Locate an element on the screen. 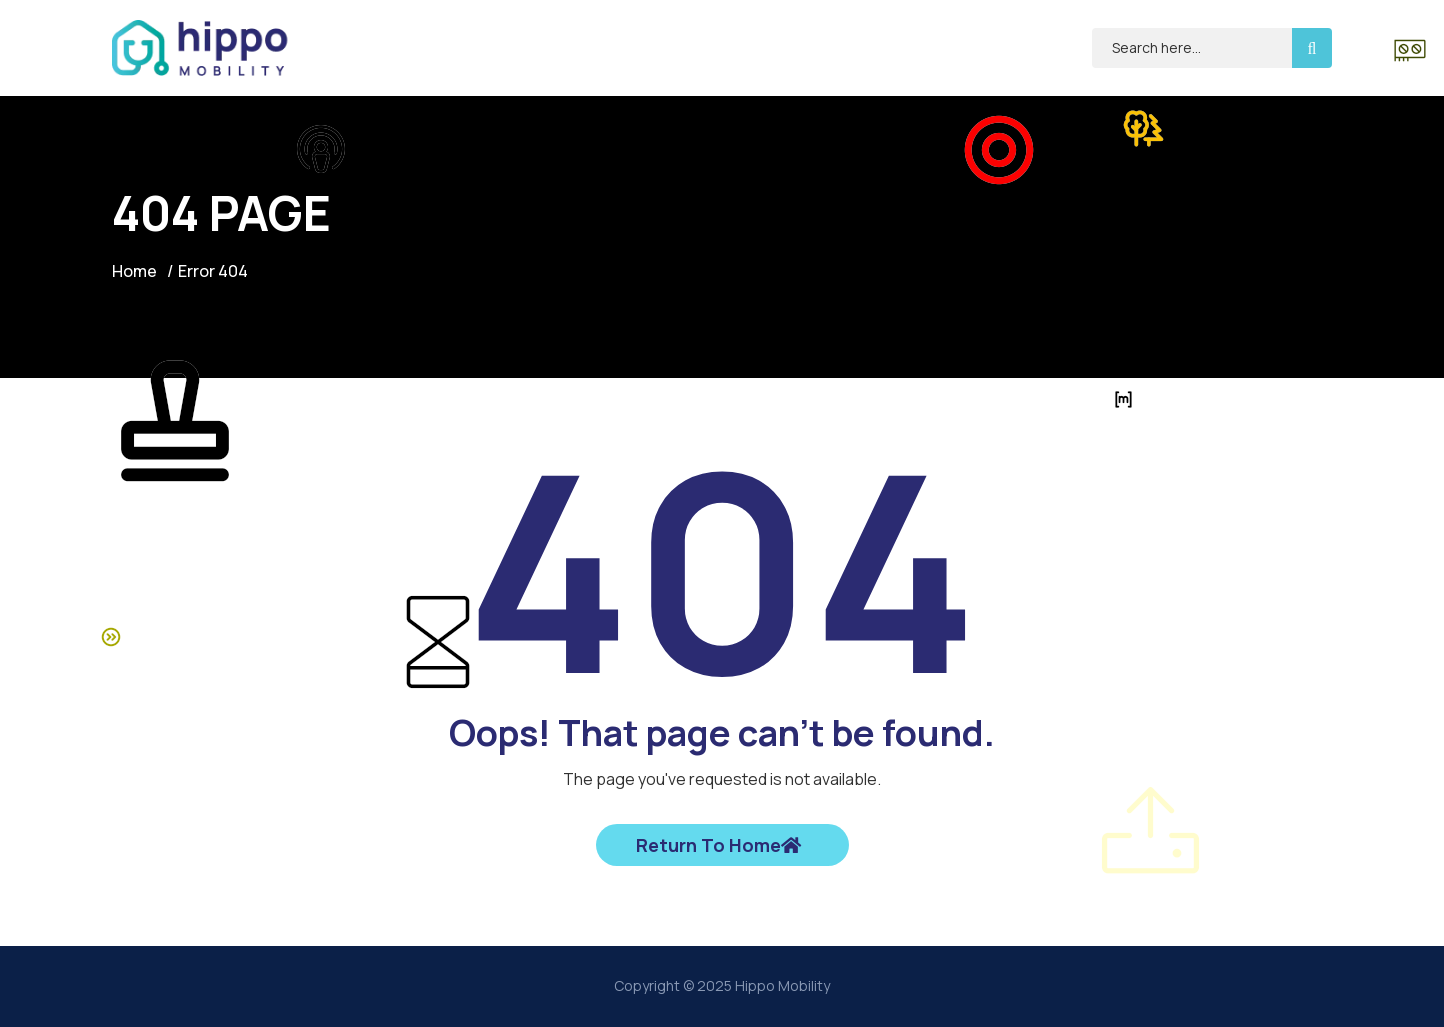 The width and height of the screenshot is (1444, 1027). selected radio button option is located at coordinates (999, 150).